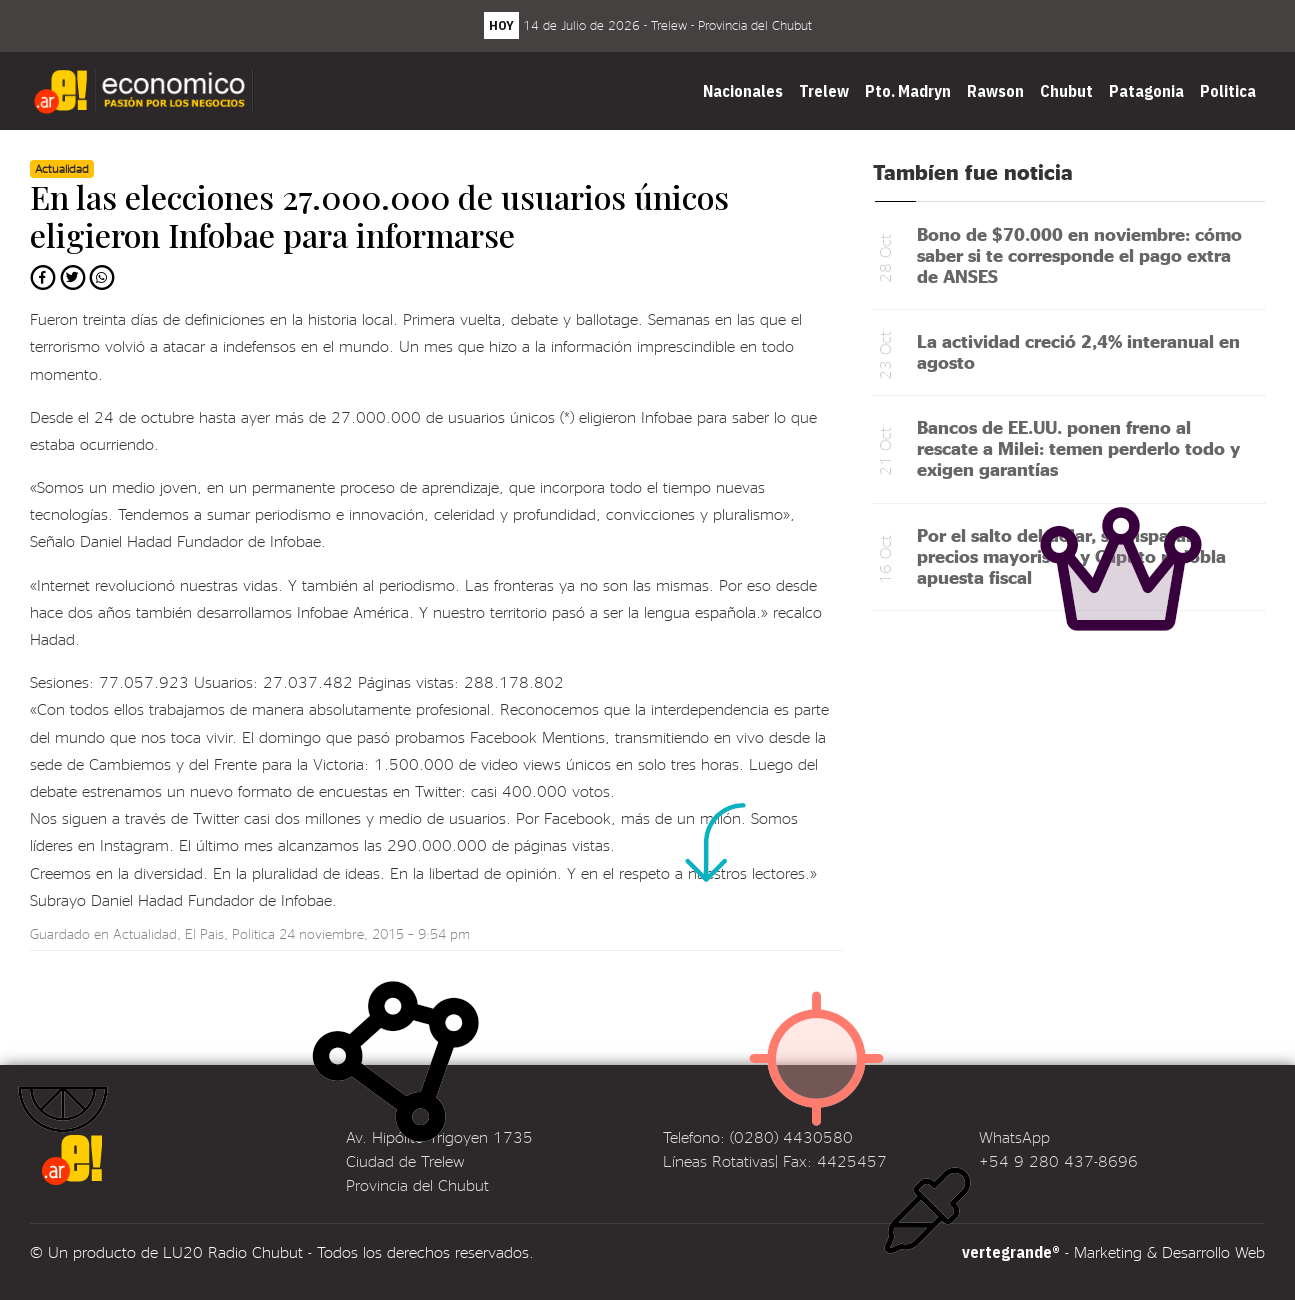 The height and width of the screenshot is (1300, 1295). I want to click on access current location, so click(816, 1058).